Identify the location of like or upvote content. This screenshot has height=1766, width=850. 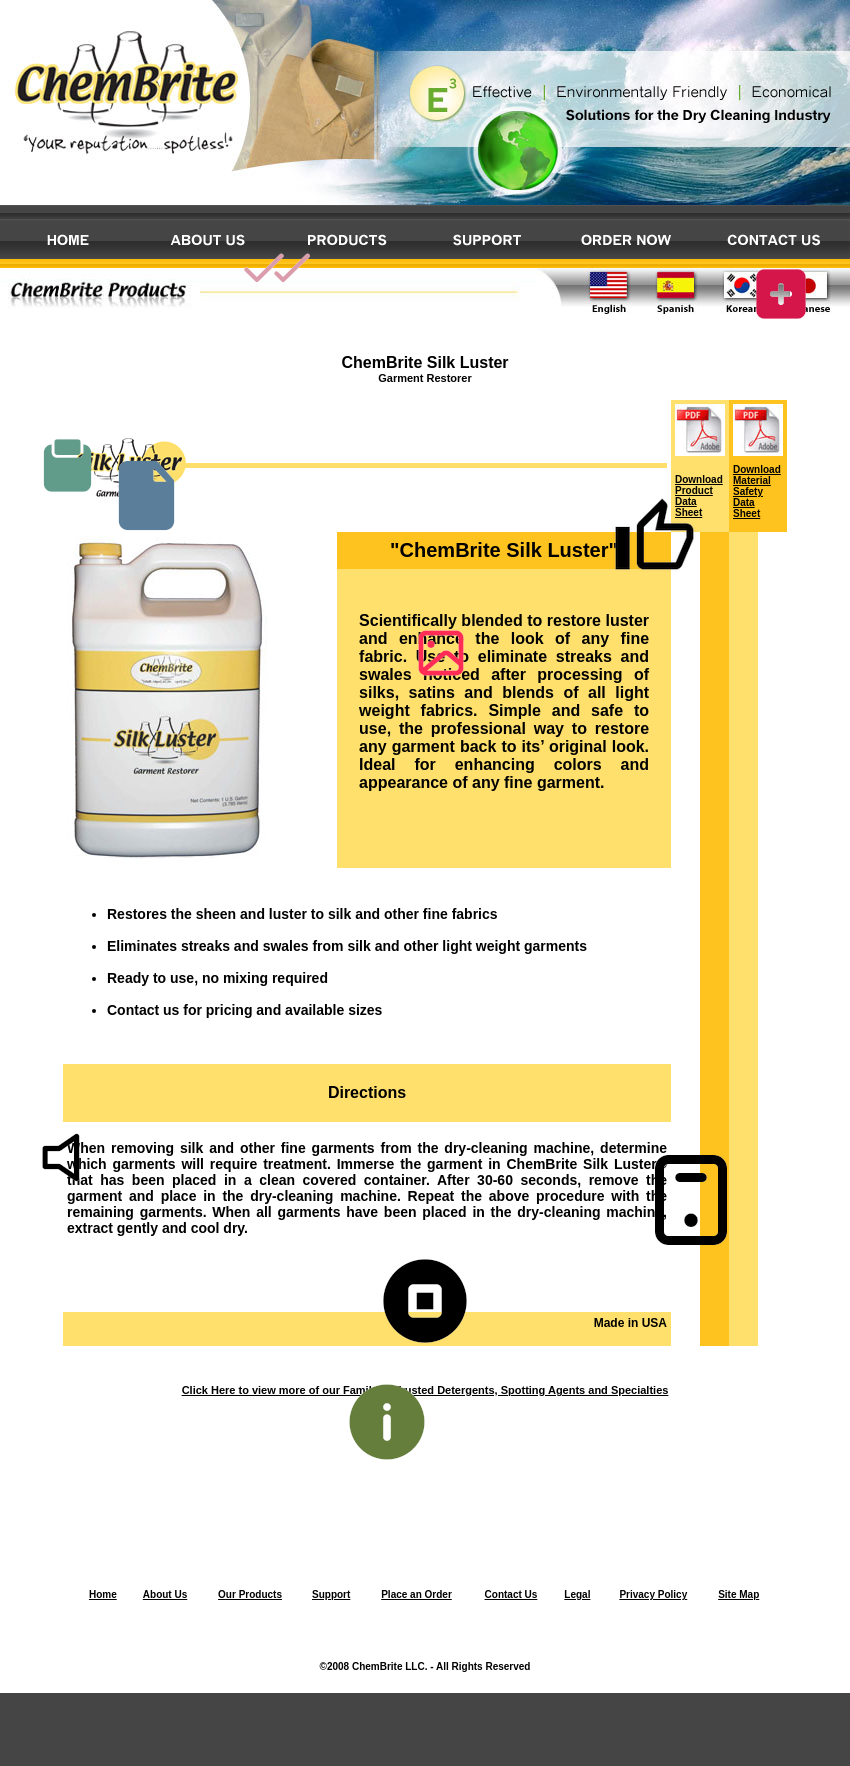
(654, 537).